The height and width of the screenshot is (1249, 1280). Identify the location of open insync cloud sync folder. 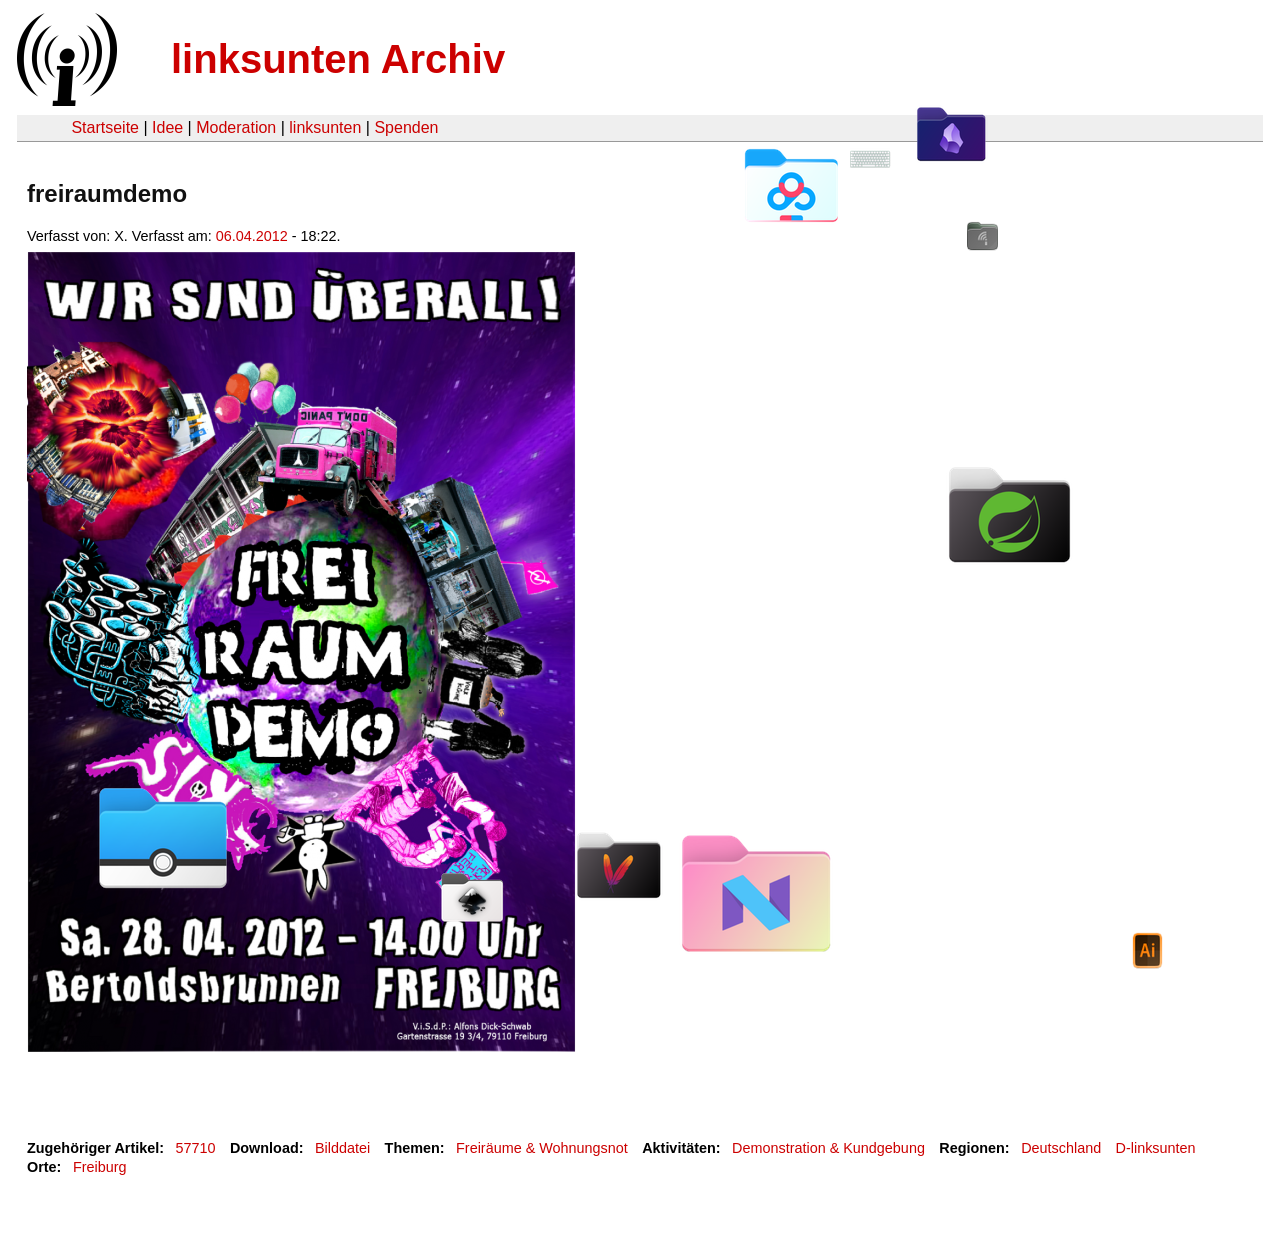
(982, 235).